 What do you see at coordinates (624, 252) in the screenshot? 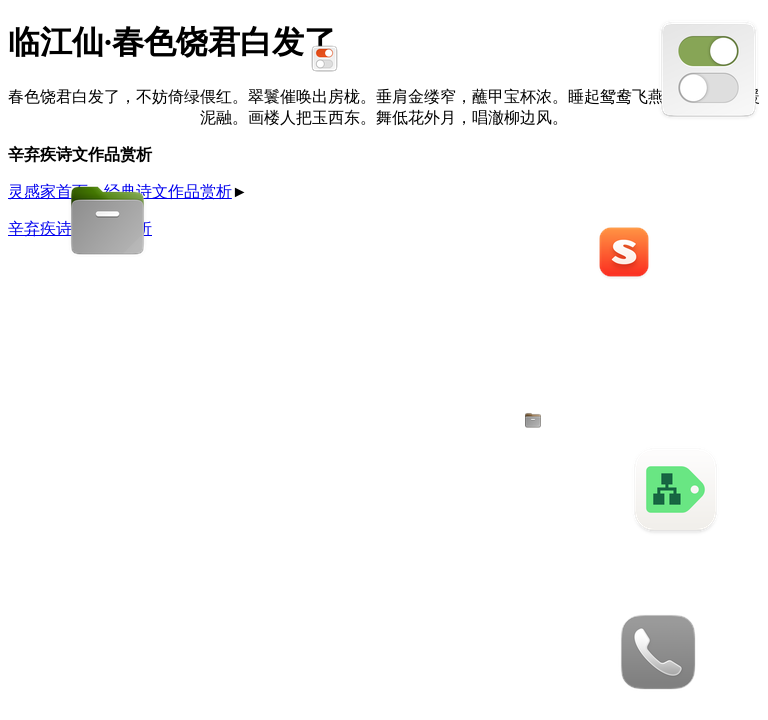
I see `open sogou pinyin input method` at bounding box center [624, 252].